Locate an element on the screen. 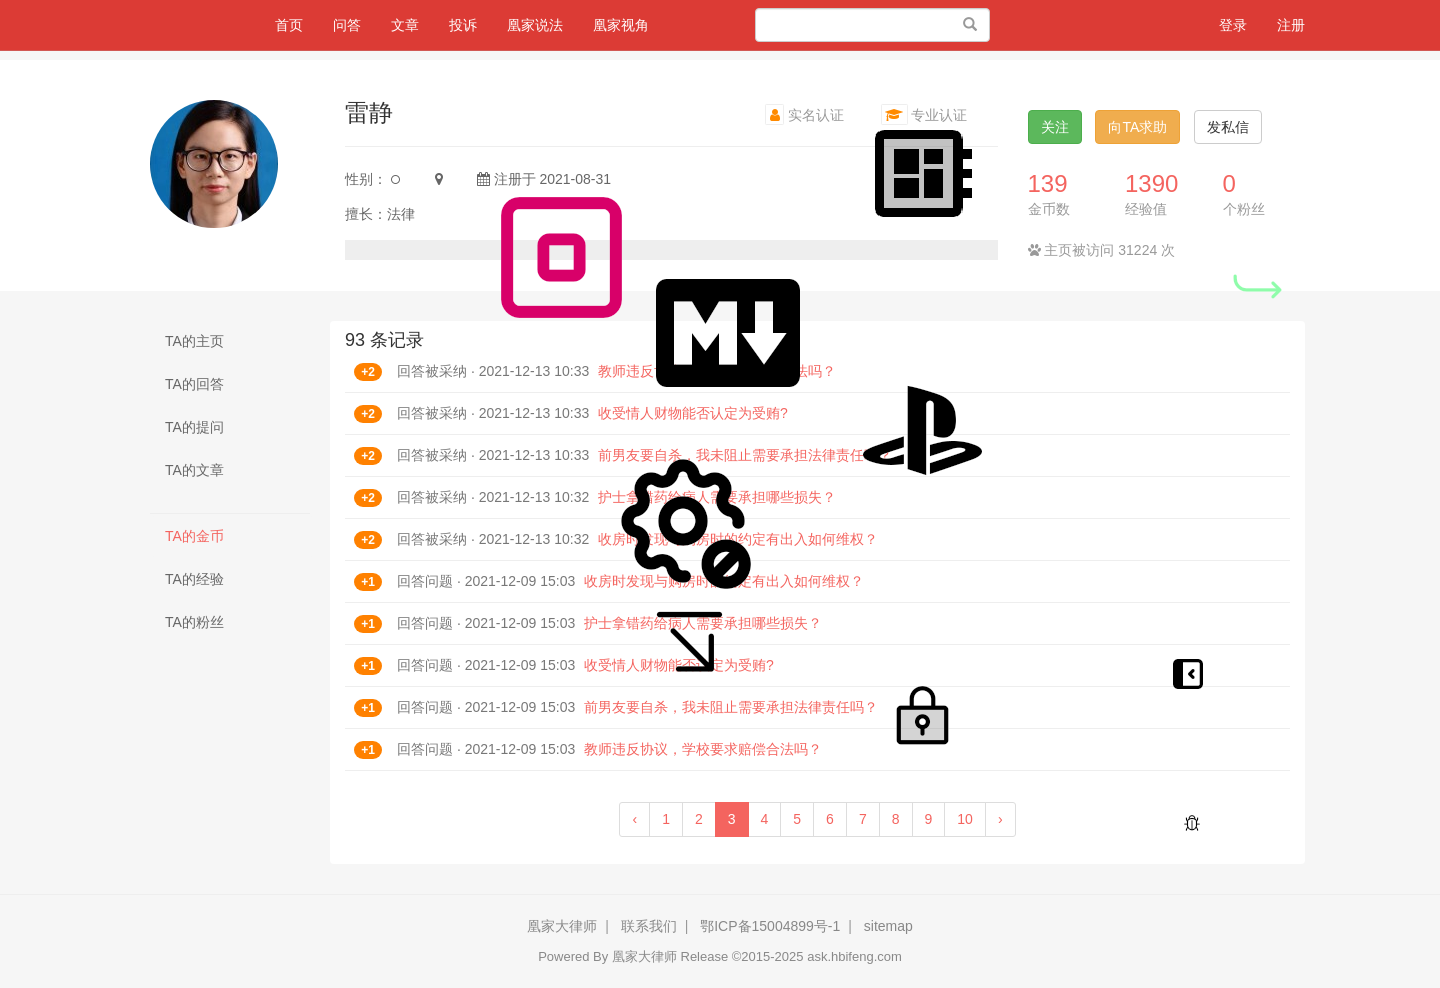  access developer or hardware settings is located at coordinates (923, 173).